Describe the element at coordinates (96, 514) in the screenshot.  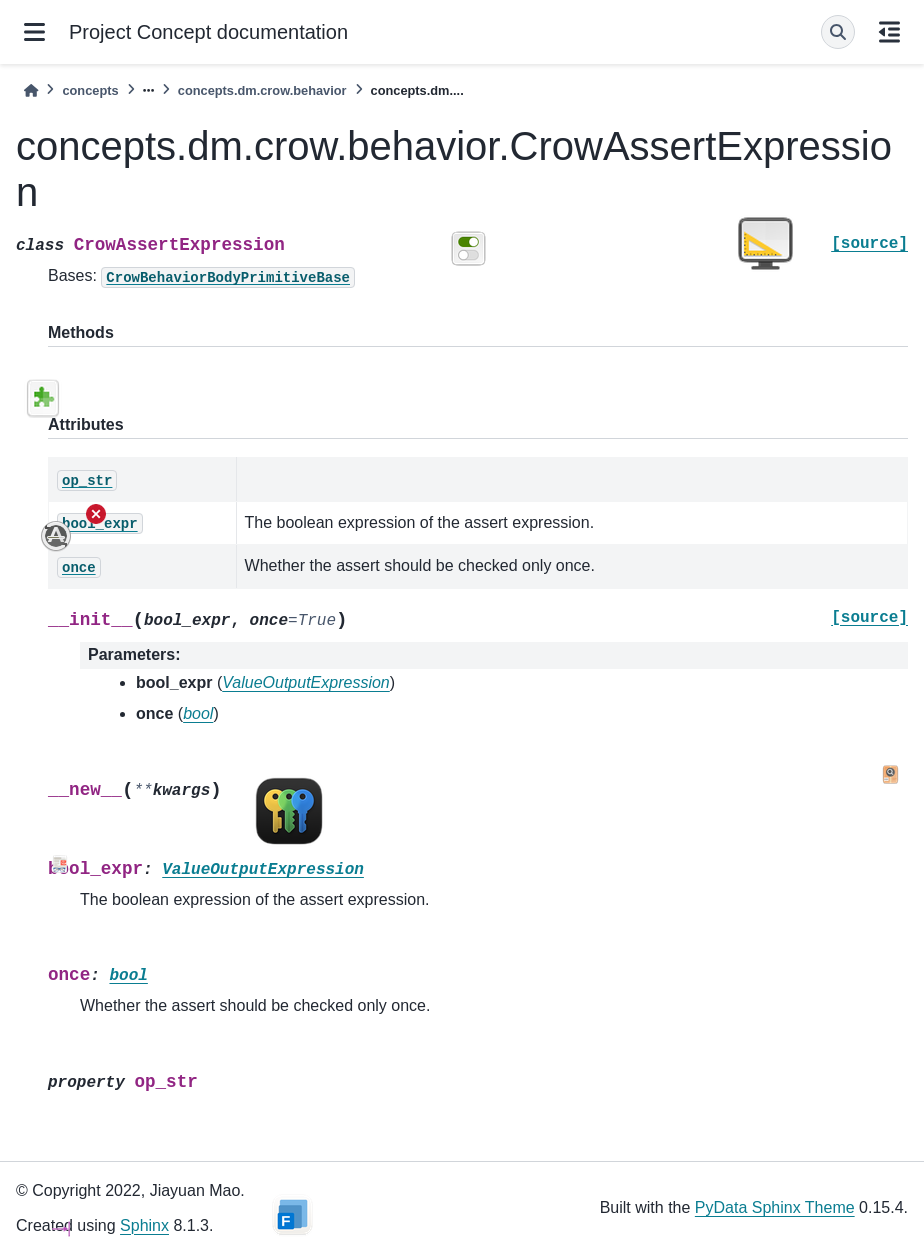
I see `stop or cancel the current action` at that location.